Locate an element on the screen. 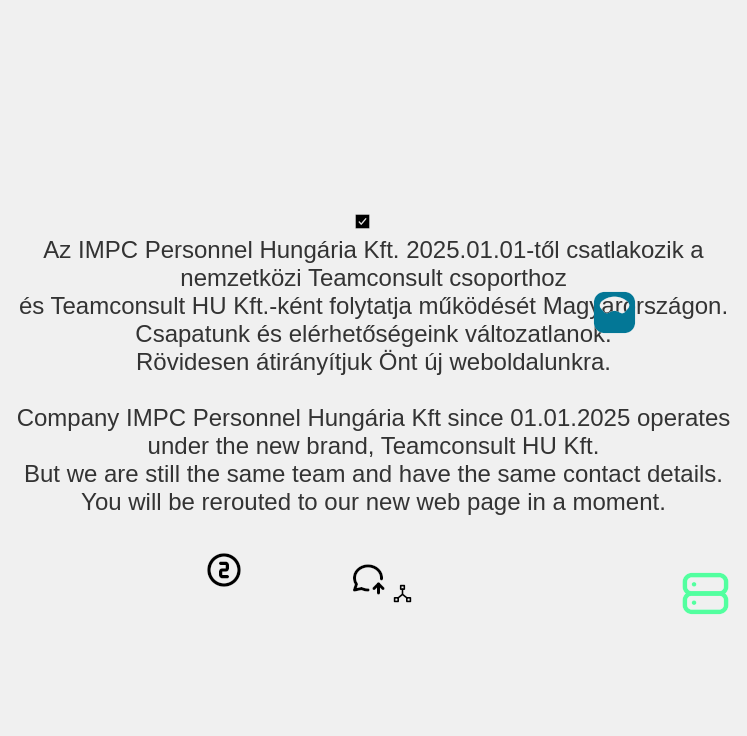 This screenshot has width=747, height=736. send a message is located at coordinates (368, 578).